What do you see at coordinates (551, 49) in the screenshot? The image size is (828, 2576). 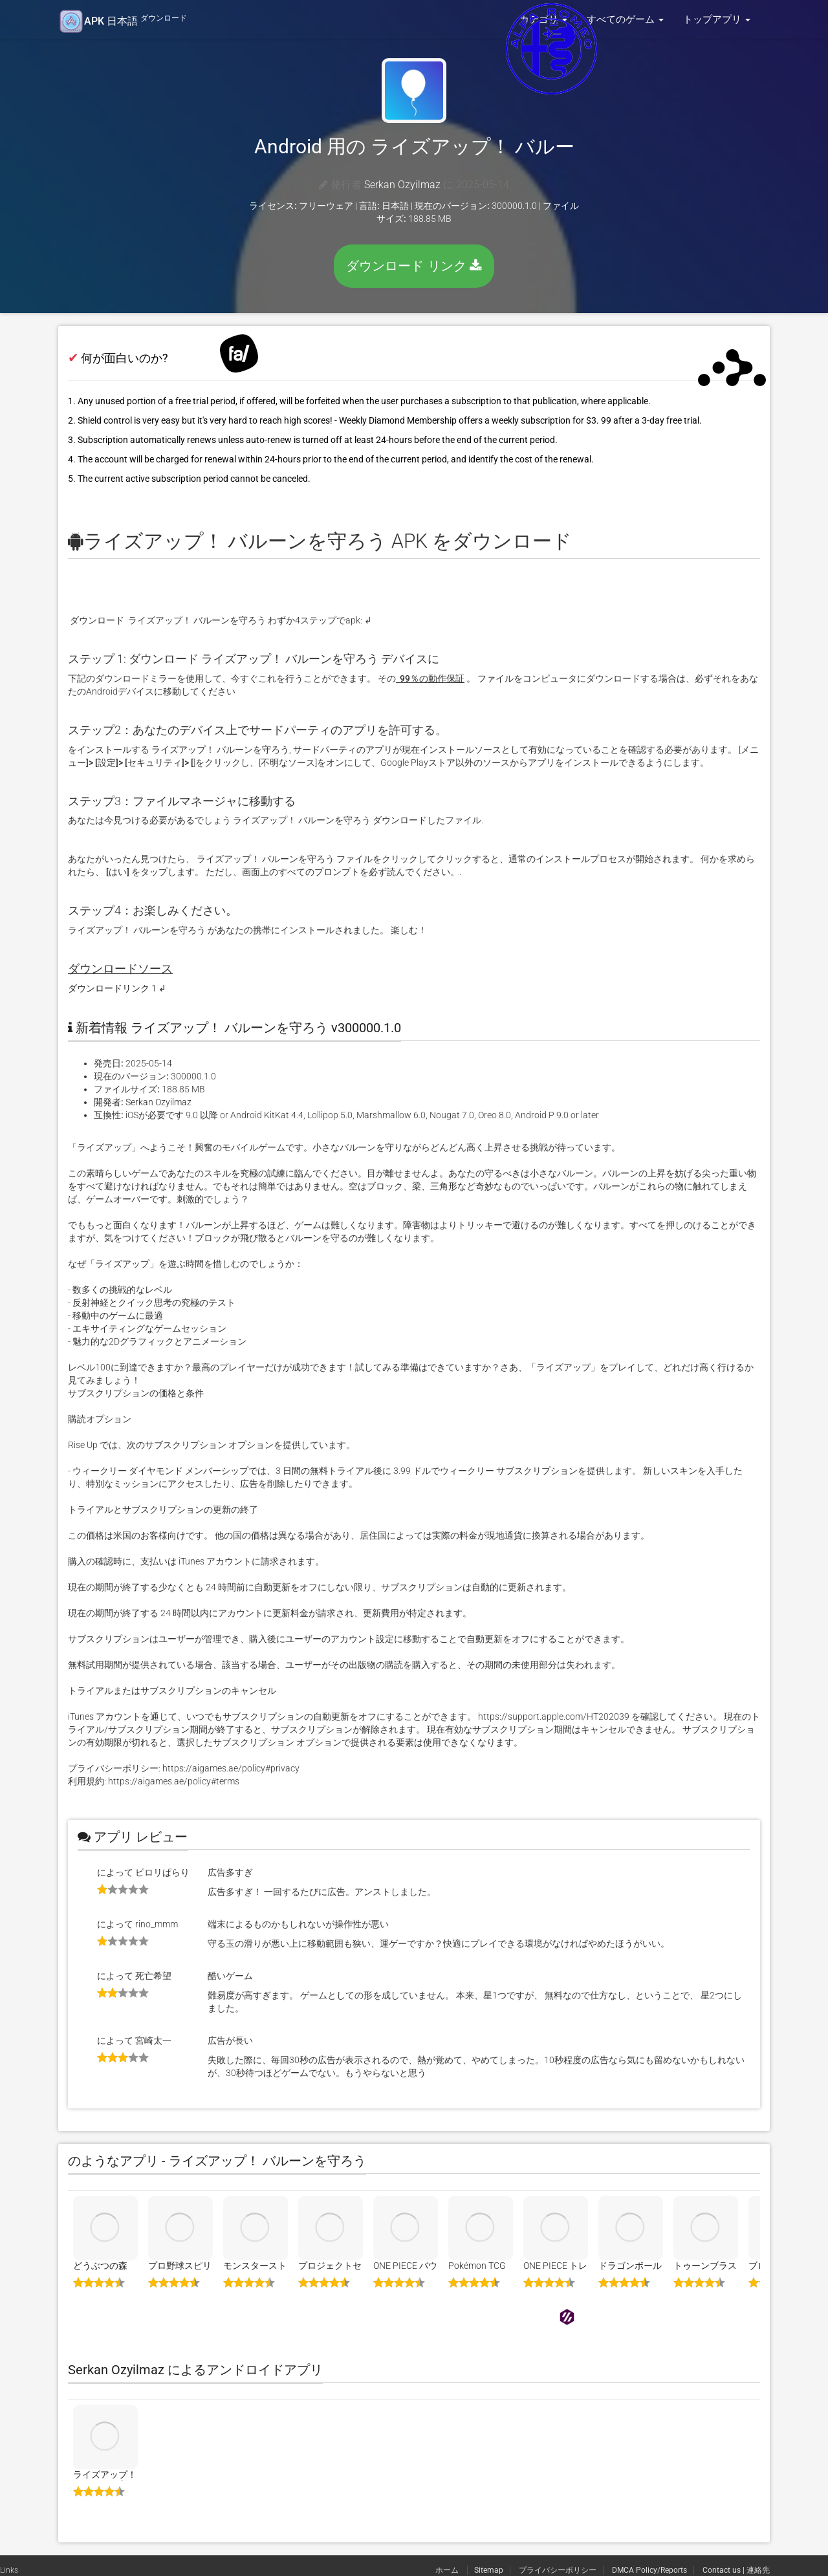 I see `Alfa Romeo brand logo` at bounding box center [551, 49].